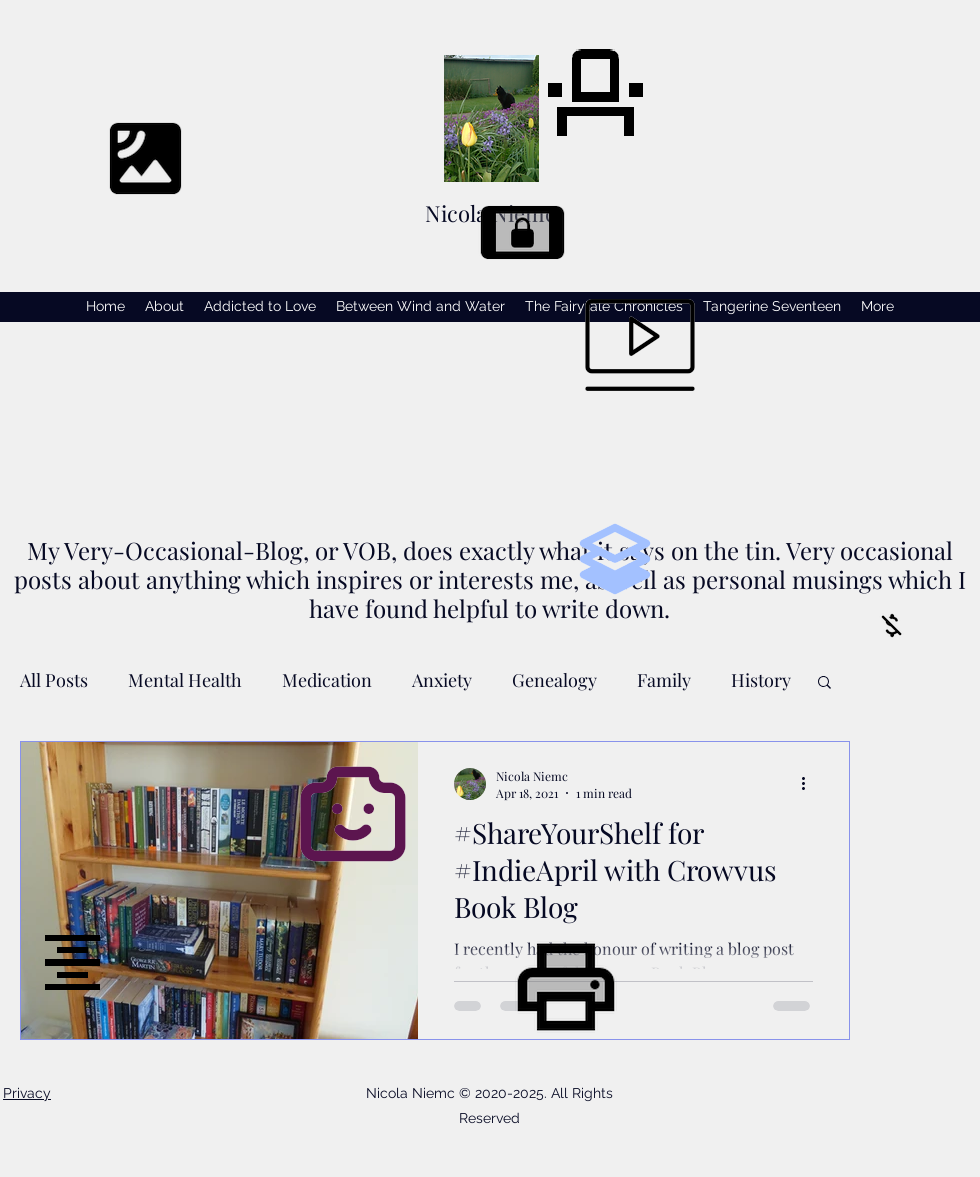 Image resolution: width=980 pixels, height=1177 pixels. I want to click on switch to satellite map view, so click(145, 158).